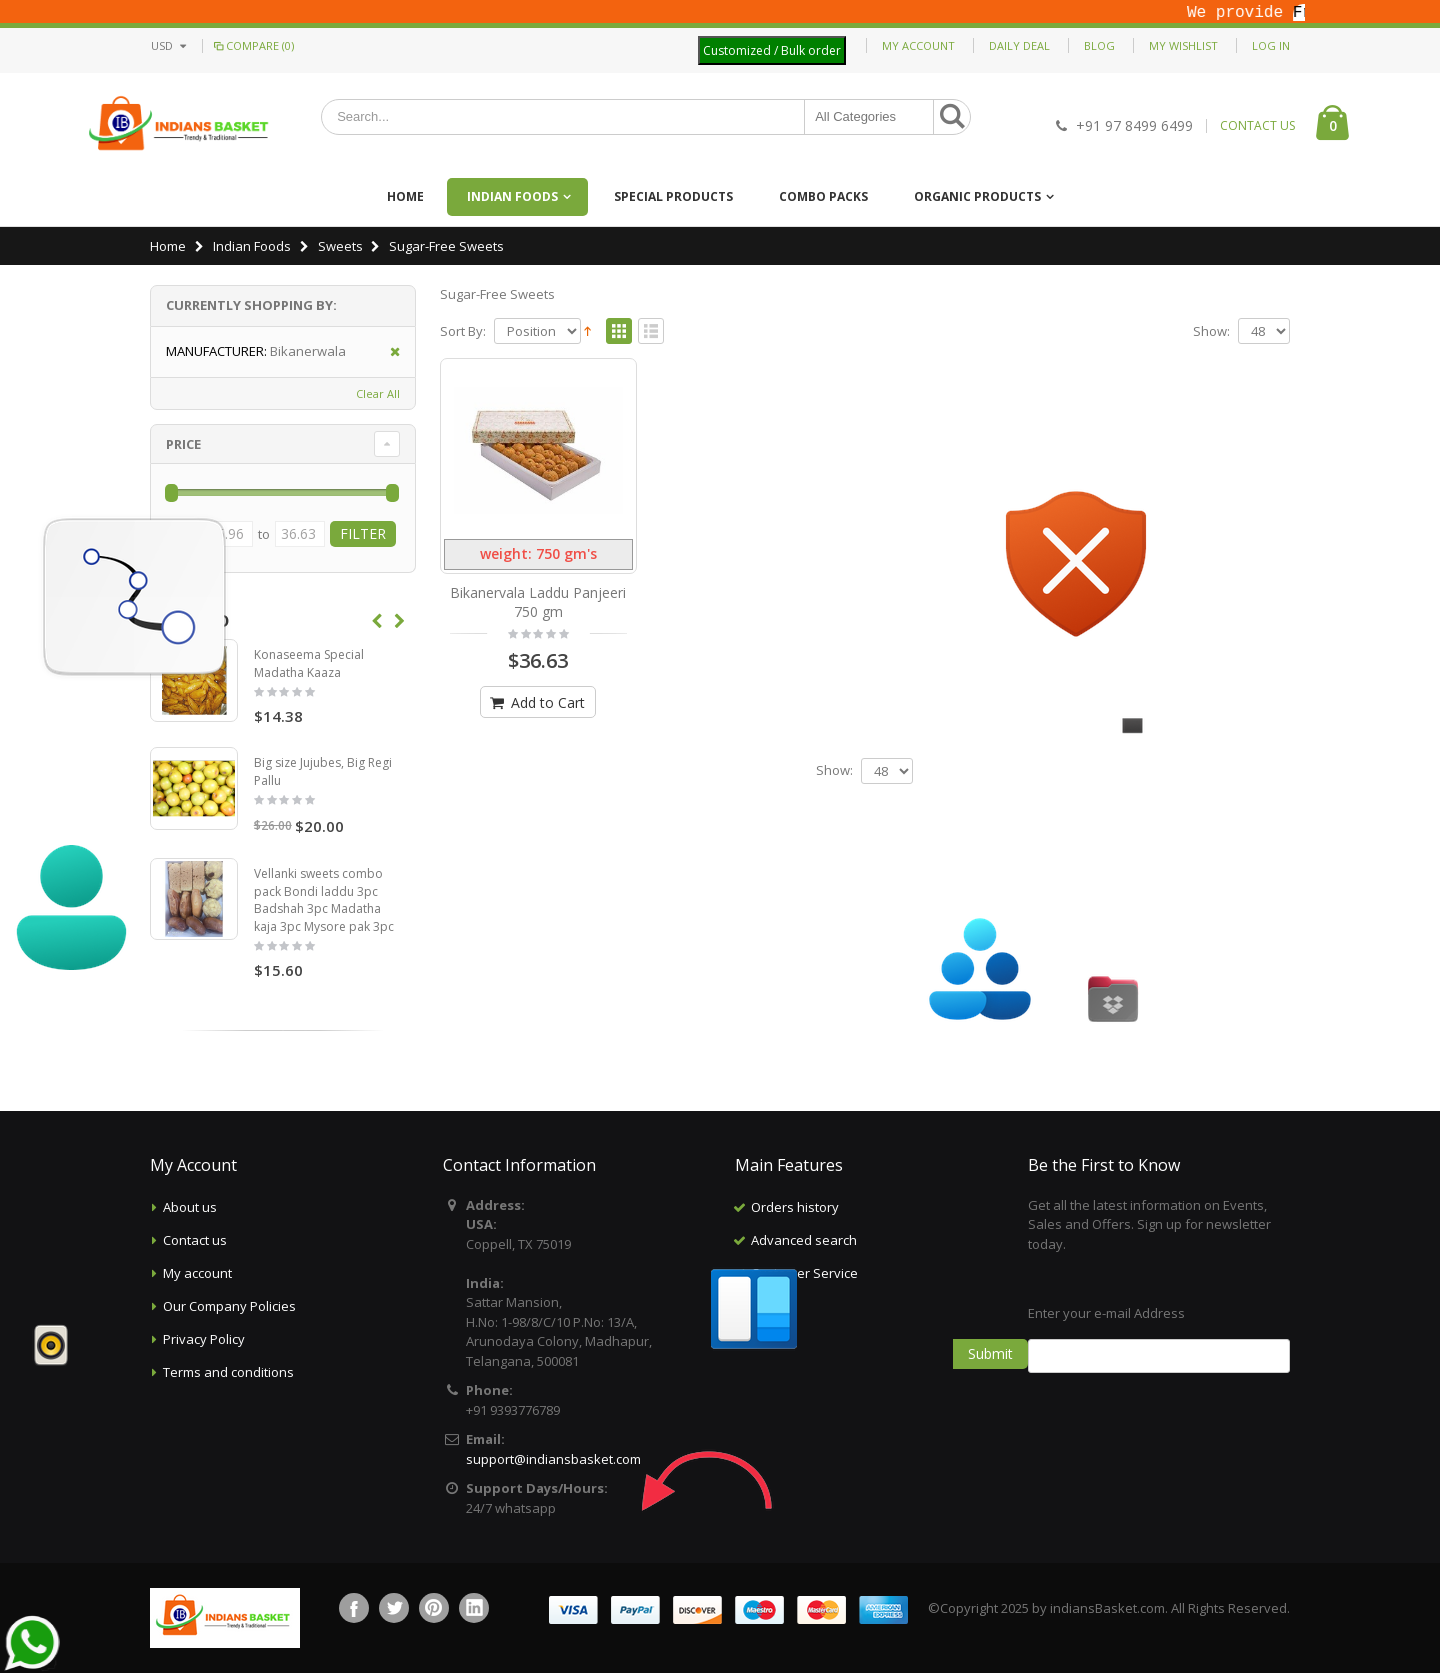 This screenshot has height=1673, width=1440. What do you see at coordinates (1113, 999) in the screenshot?
I see `open your dropbox folder` at bounding box center [1113, 999].